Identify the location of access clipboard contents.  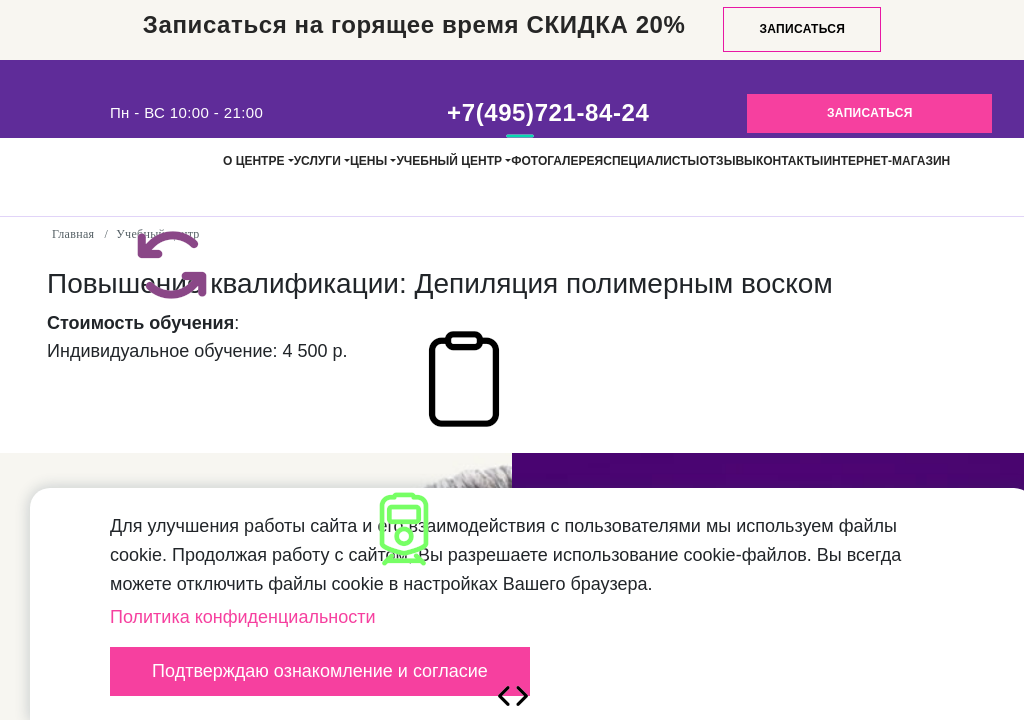
(464, 379).